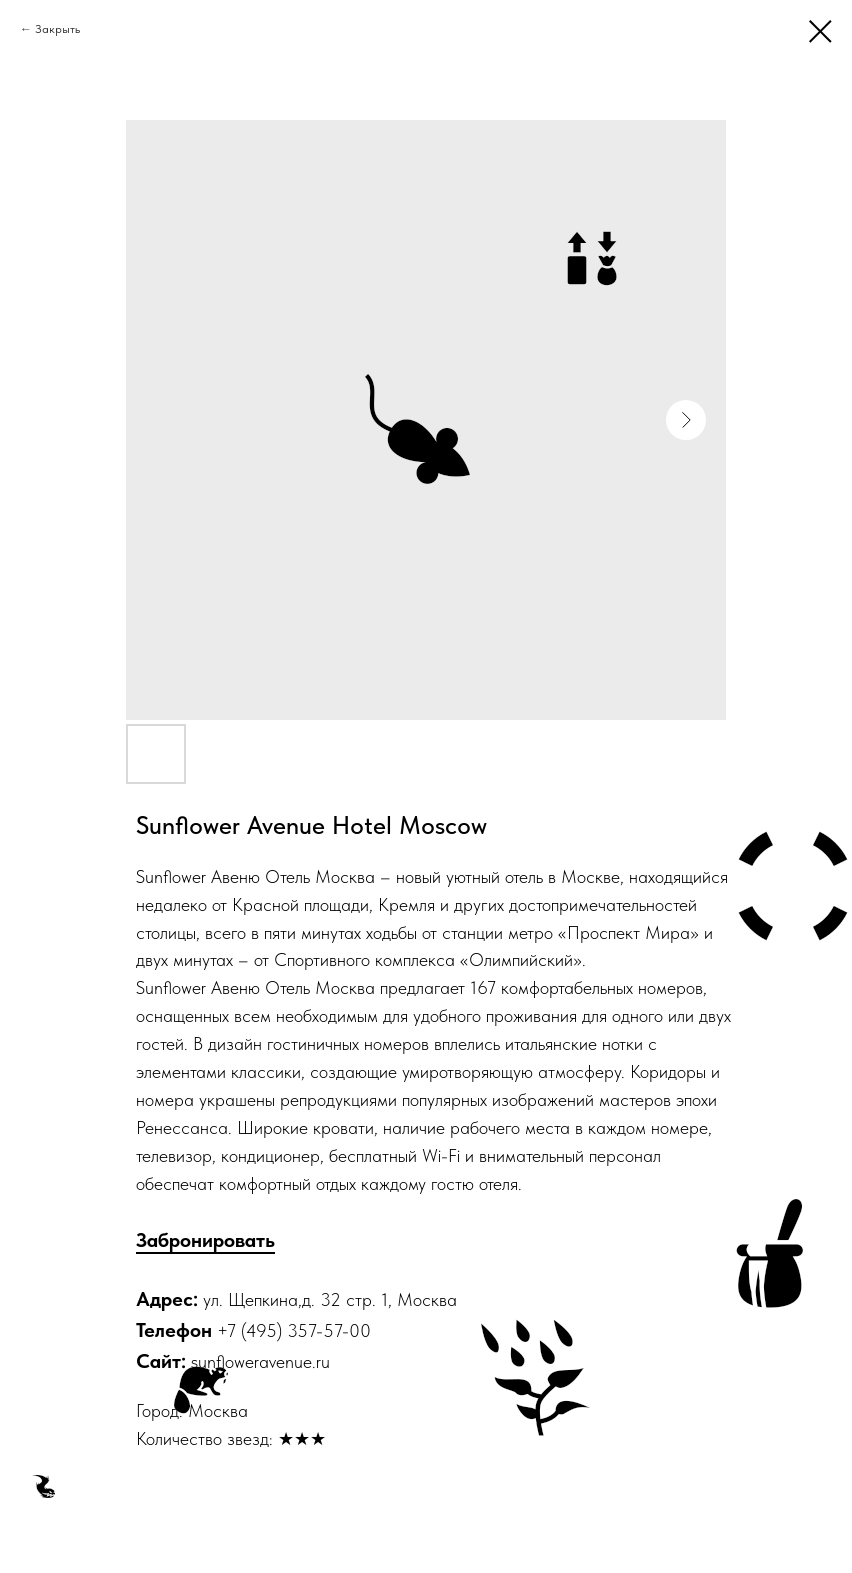  What do you see at coordinates (793, 886) in the screenshot?
I see `tap to select an item or target` at bounding box center [793, 886].